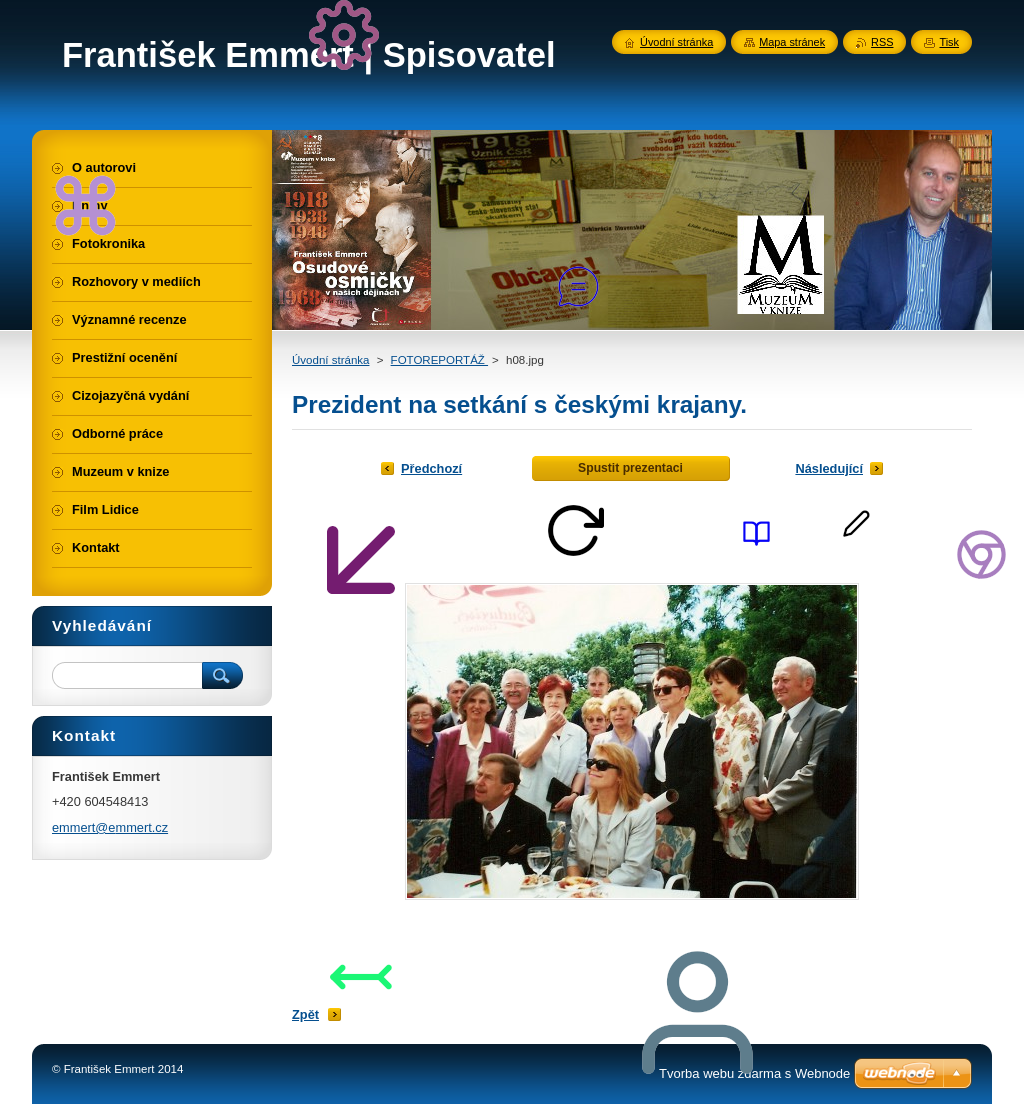 The height and width of the screenshot is (1104, 1024). I want to click on view your profile, so click(697, 1012).